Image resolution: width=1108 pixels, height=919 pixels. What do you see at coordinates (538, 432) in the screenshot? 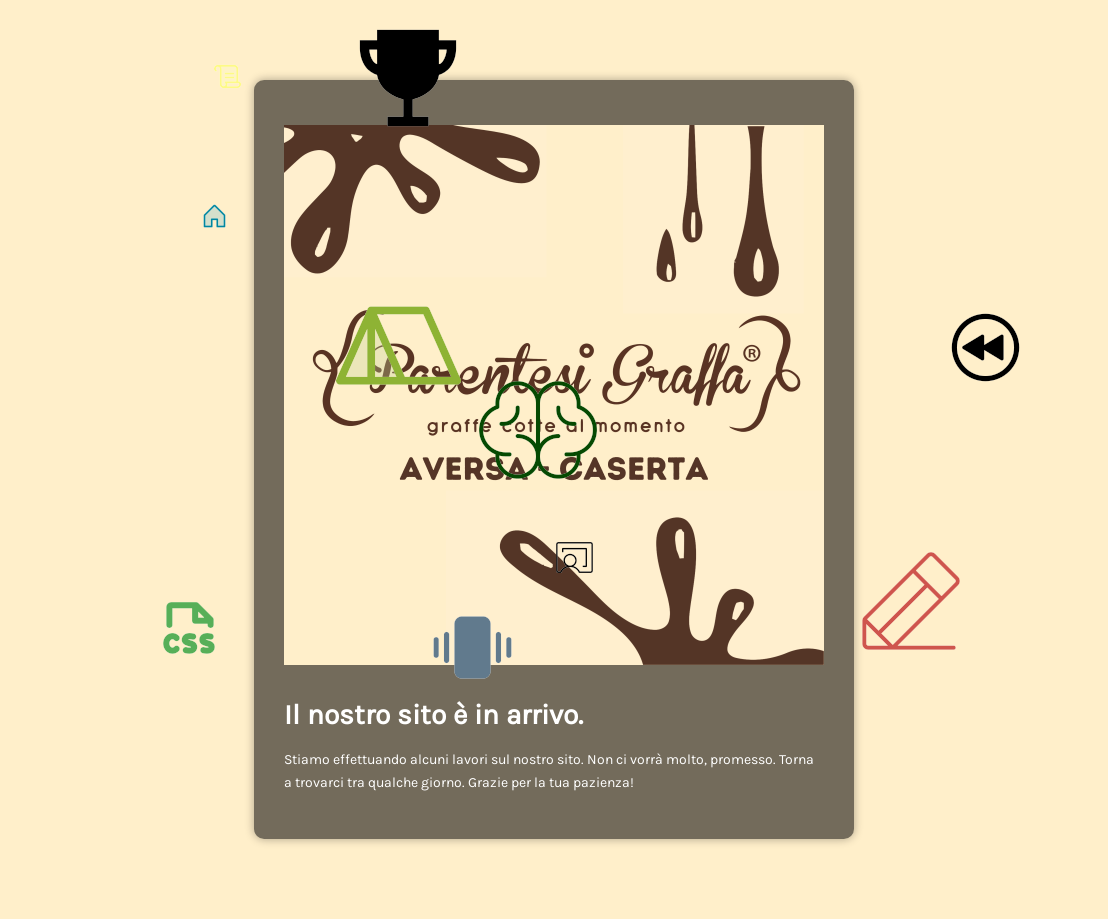
I see `access AI or smart features` at bounding box center [538, 432].